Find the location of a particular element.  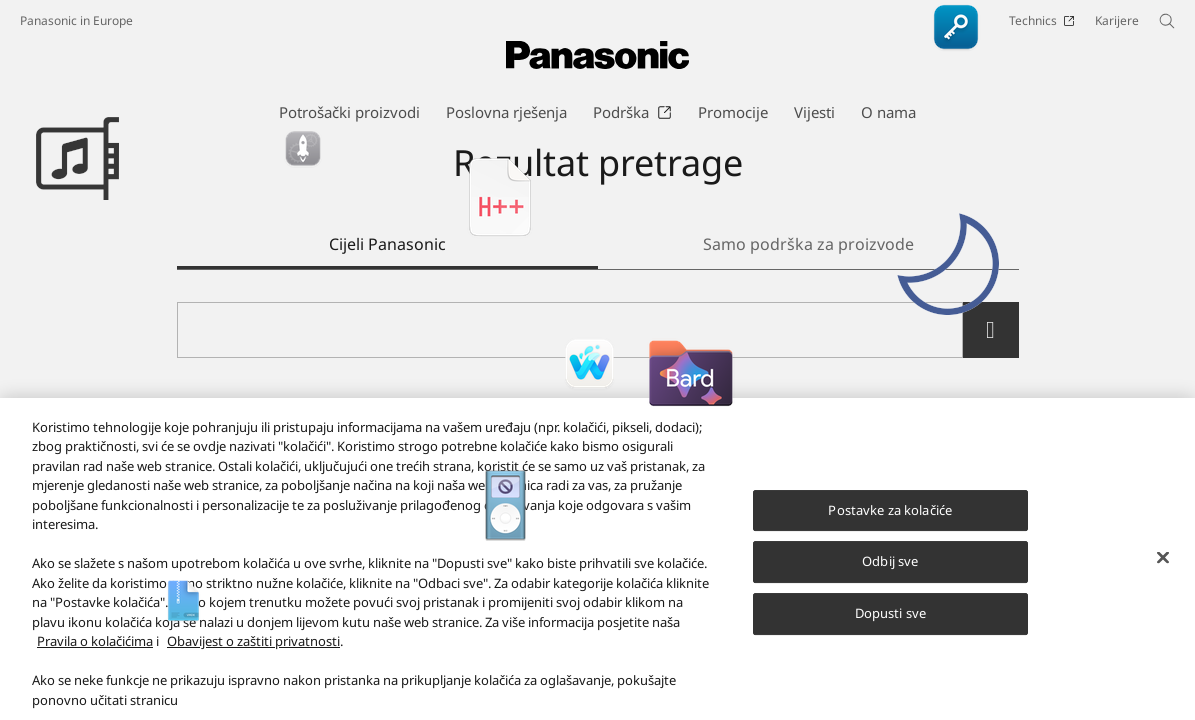

a c++ header file is located at coordinates (500, 197).